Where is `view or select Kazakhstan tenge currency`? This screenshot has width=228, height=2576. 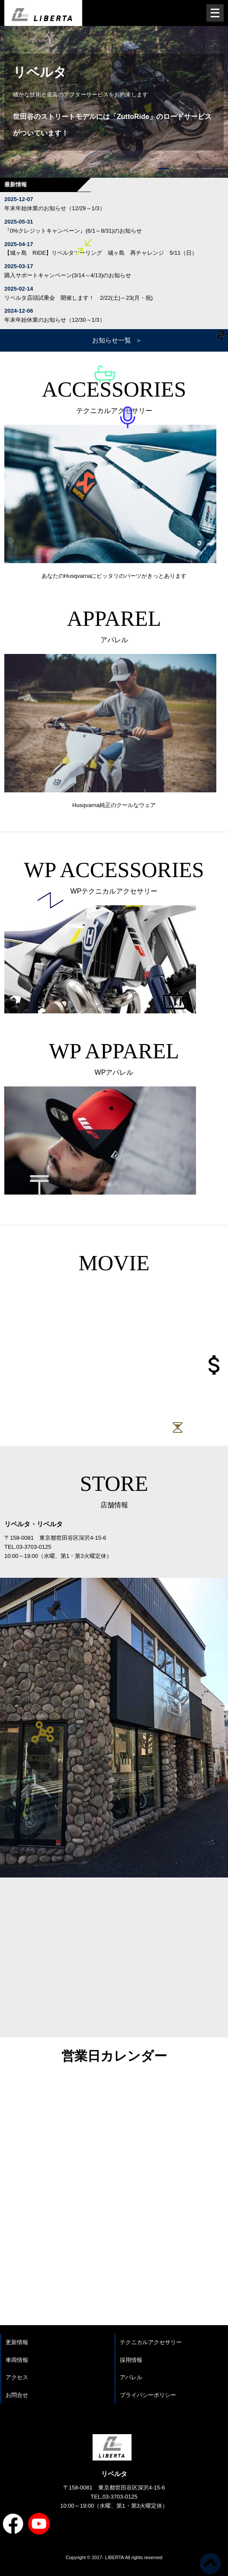 view or select Kazakhstan tenge currency is located at coordinates (39, 1185).